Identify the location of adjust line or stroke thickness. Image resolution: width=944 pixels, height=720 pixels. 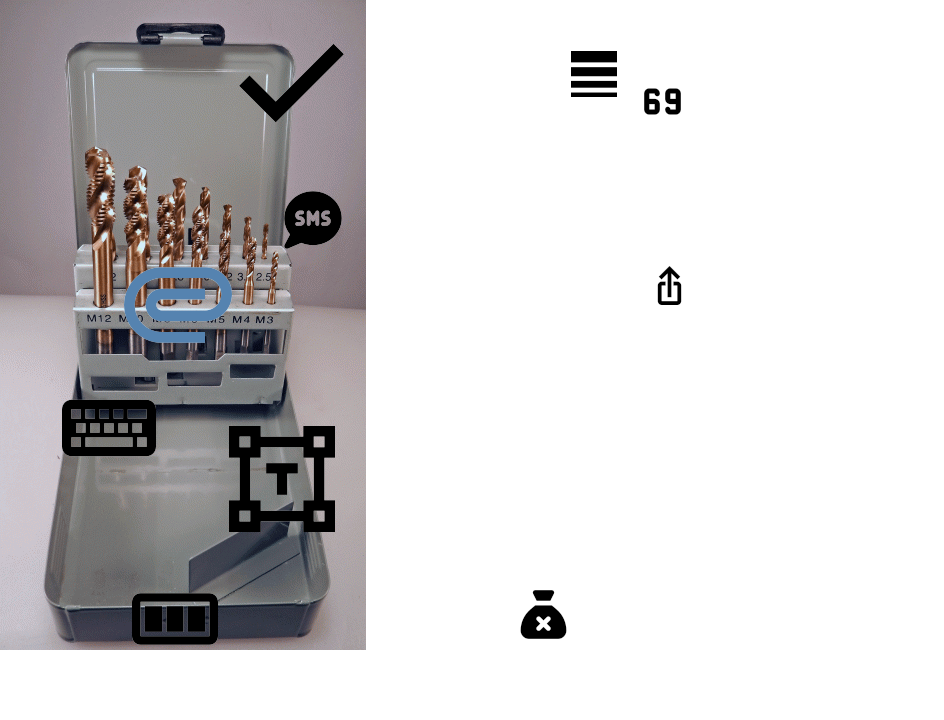
(594, 74).